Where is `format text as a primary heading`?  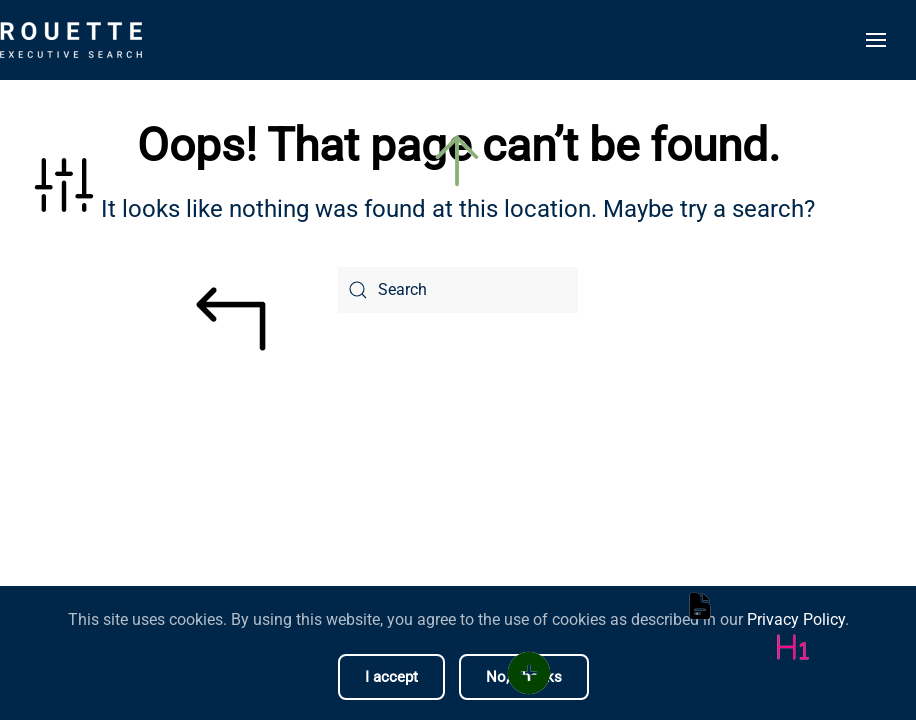
format text as a primary heading is located at coordinates (793, 647).